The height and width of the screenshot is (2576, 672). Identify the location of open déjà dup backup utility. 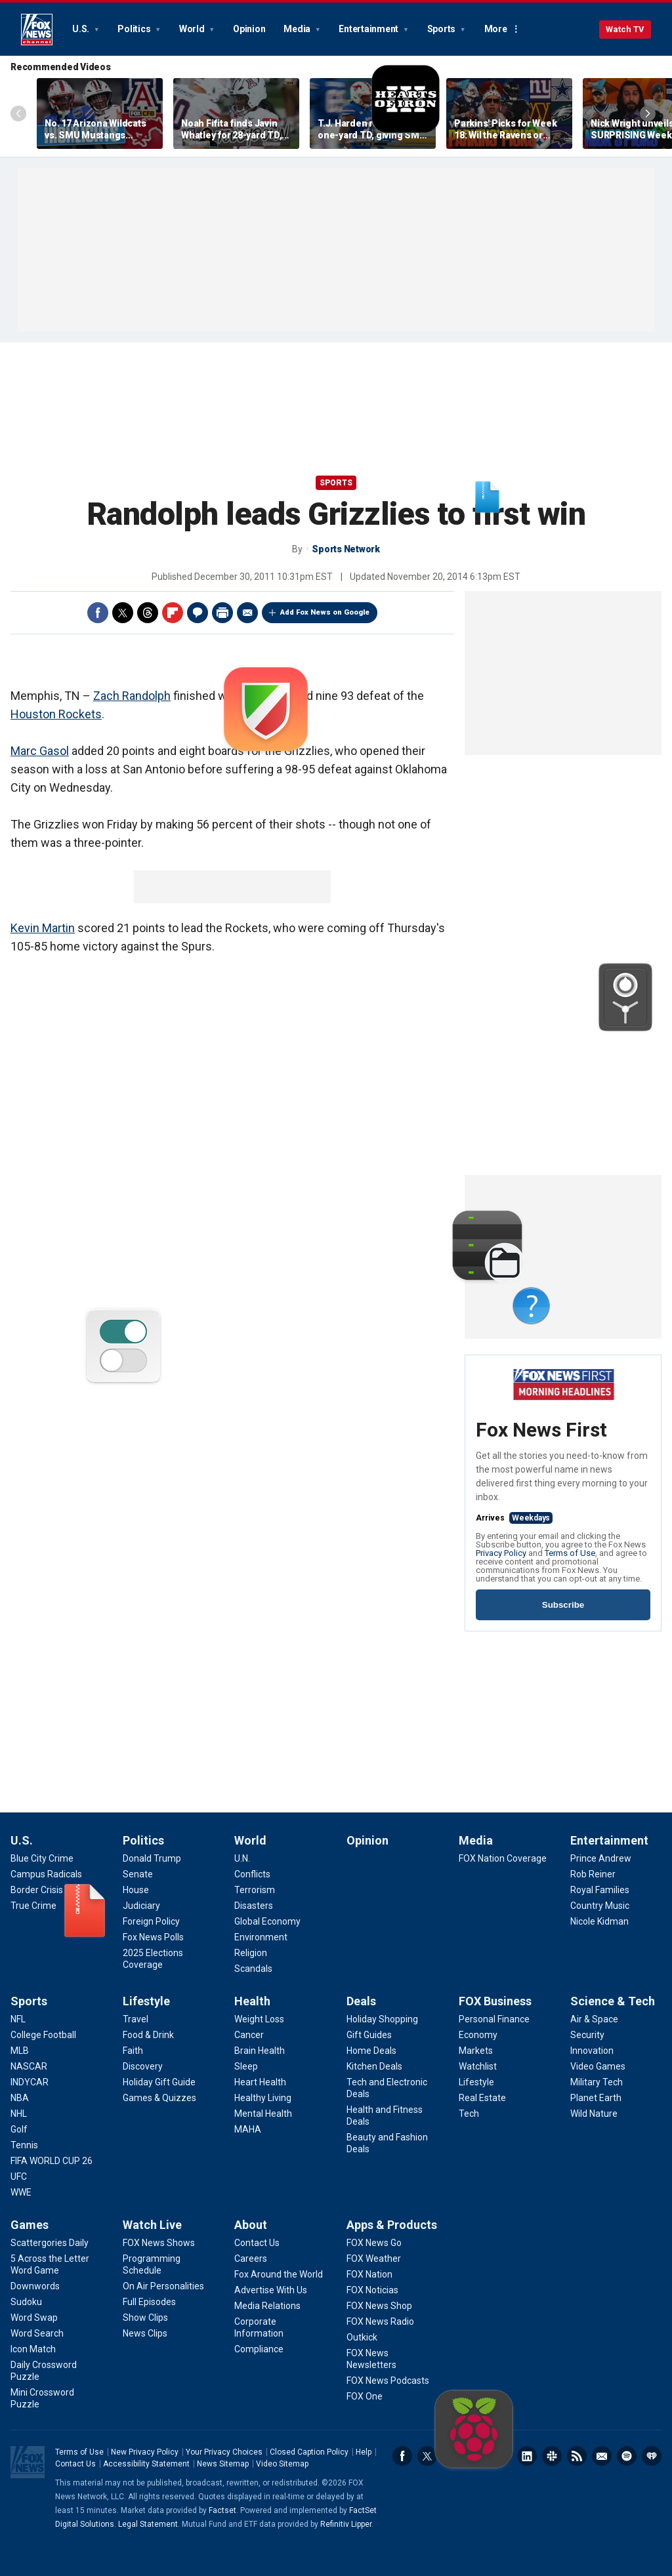
(625, 997).